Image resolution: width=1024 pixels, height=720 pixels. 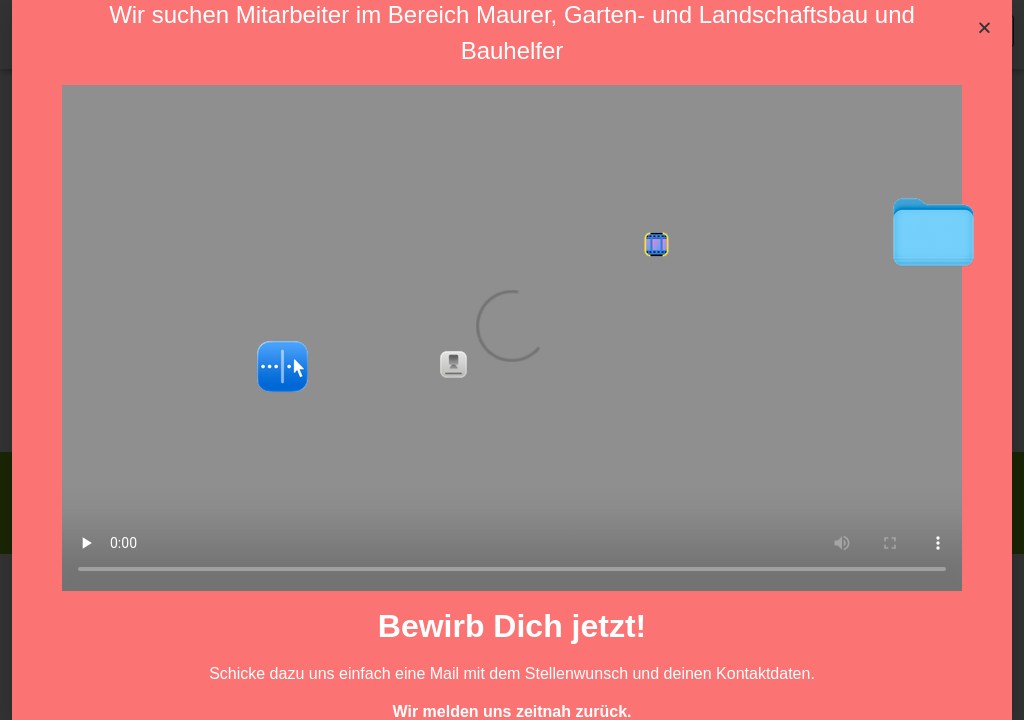 I want to click on access universal control settings for multi-device cursor sharing, so click(x=282, y=366).